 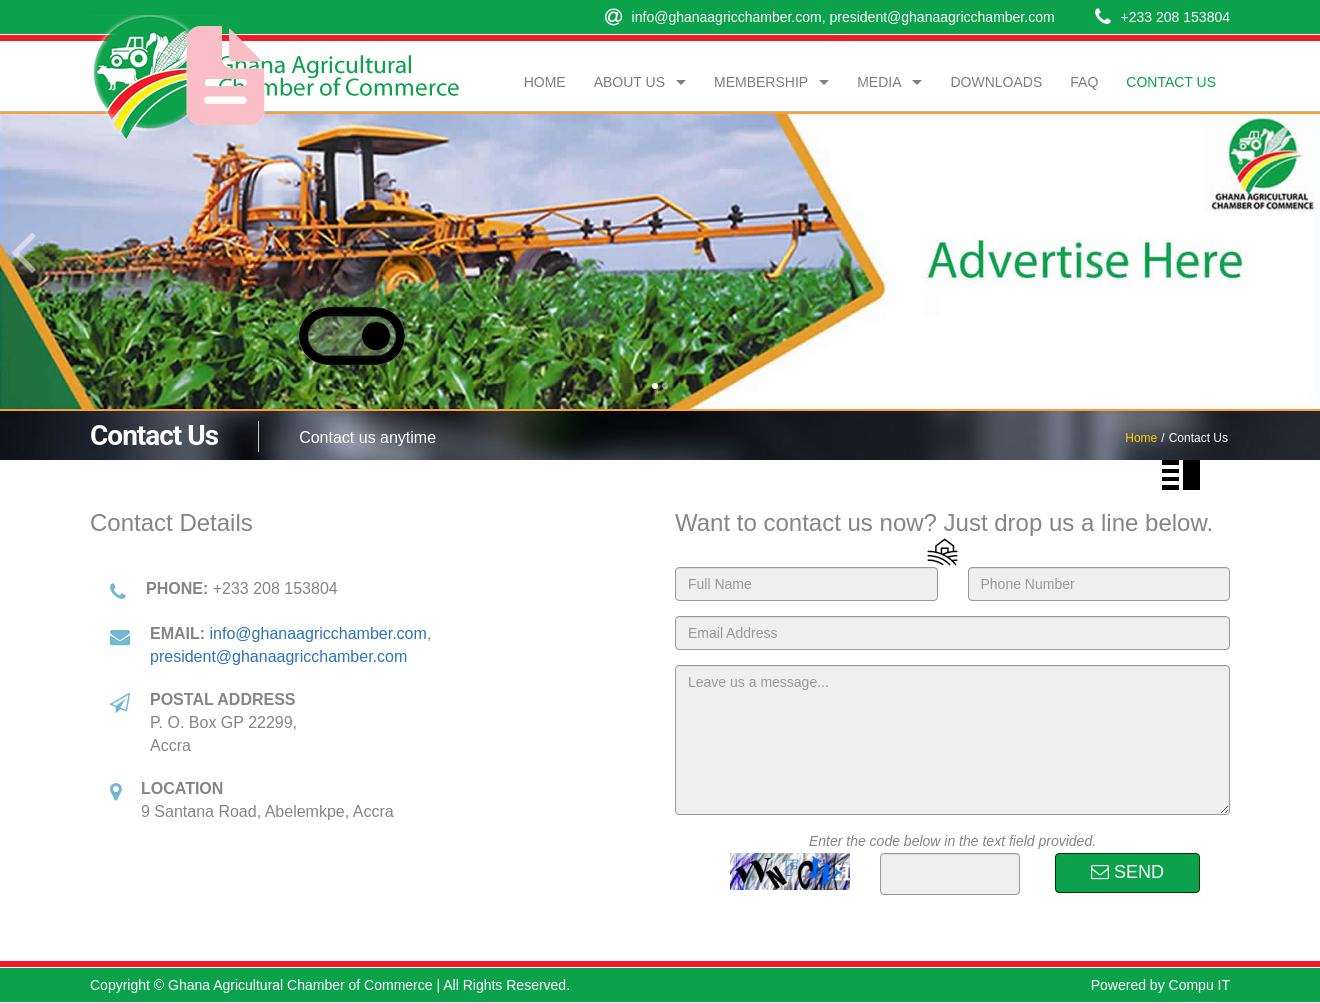 What do you see at coordinates (225, 75) in the screenshot?
I see `view document details` at bounding box center [225, 75].